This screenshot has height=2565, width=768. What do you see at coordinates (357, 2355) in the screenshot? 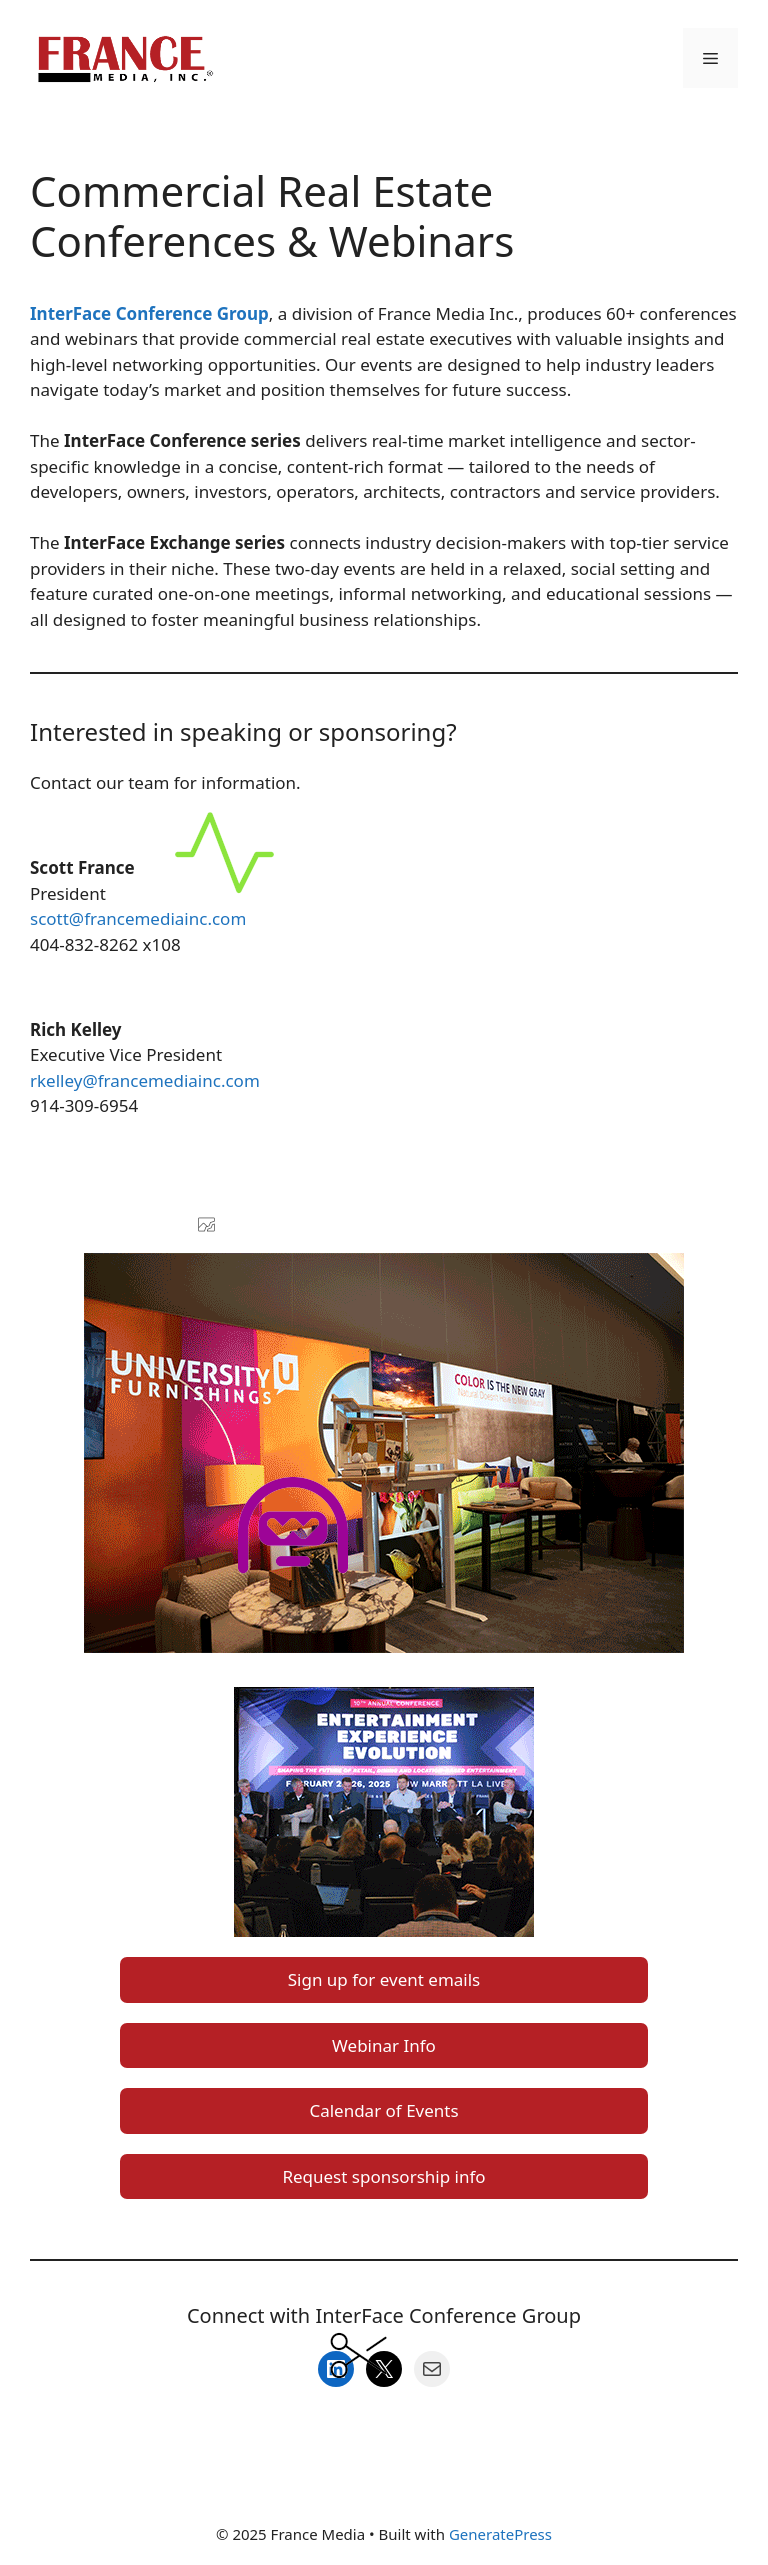
I see `cut selected content` at bounding box center [357, 2355].